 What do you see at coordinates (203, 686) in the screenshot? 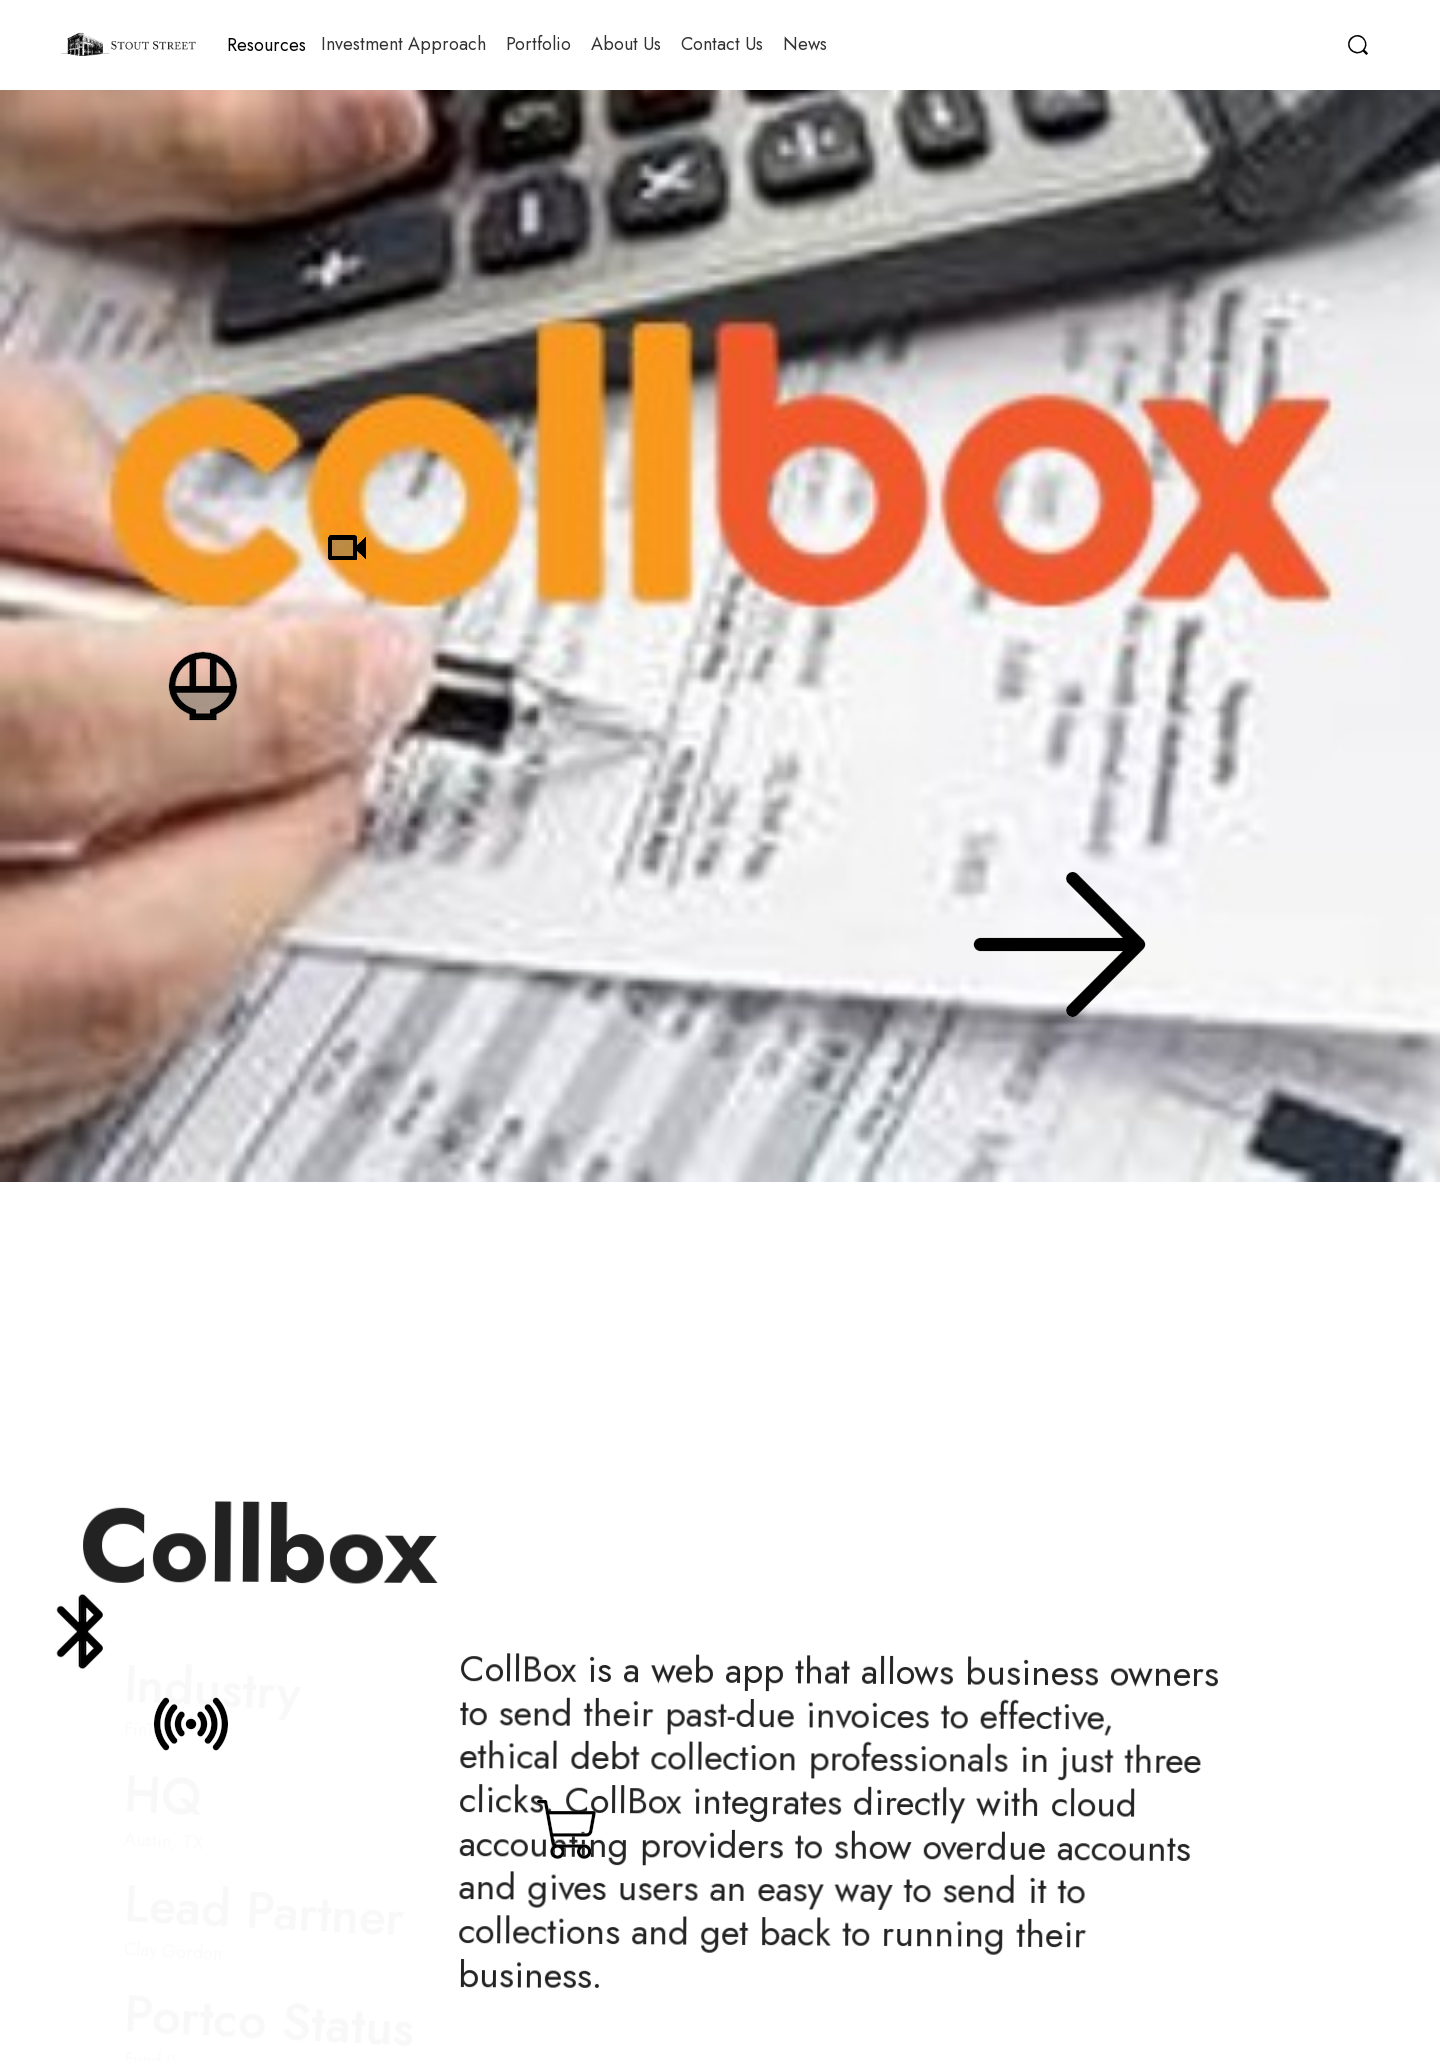
I see `browse asian or rice-based food options` at bounding box center [203, 686].